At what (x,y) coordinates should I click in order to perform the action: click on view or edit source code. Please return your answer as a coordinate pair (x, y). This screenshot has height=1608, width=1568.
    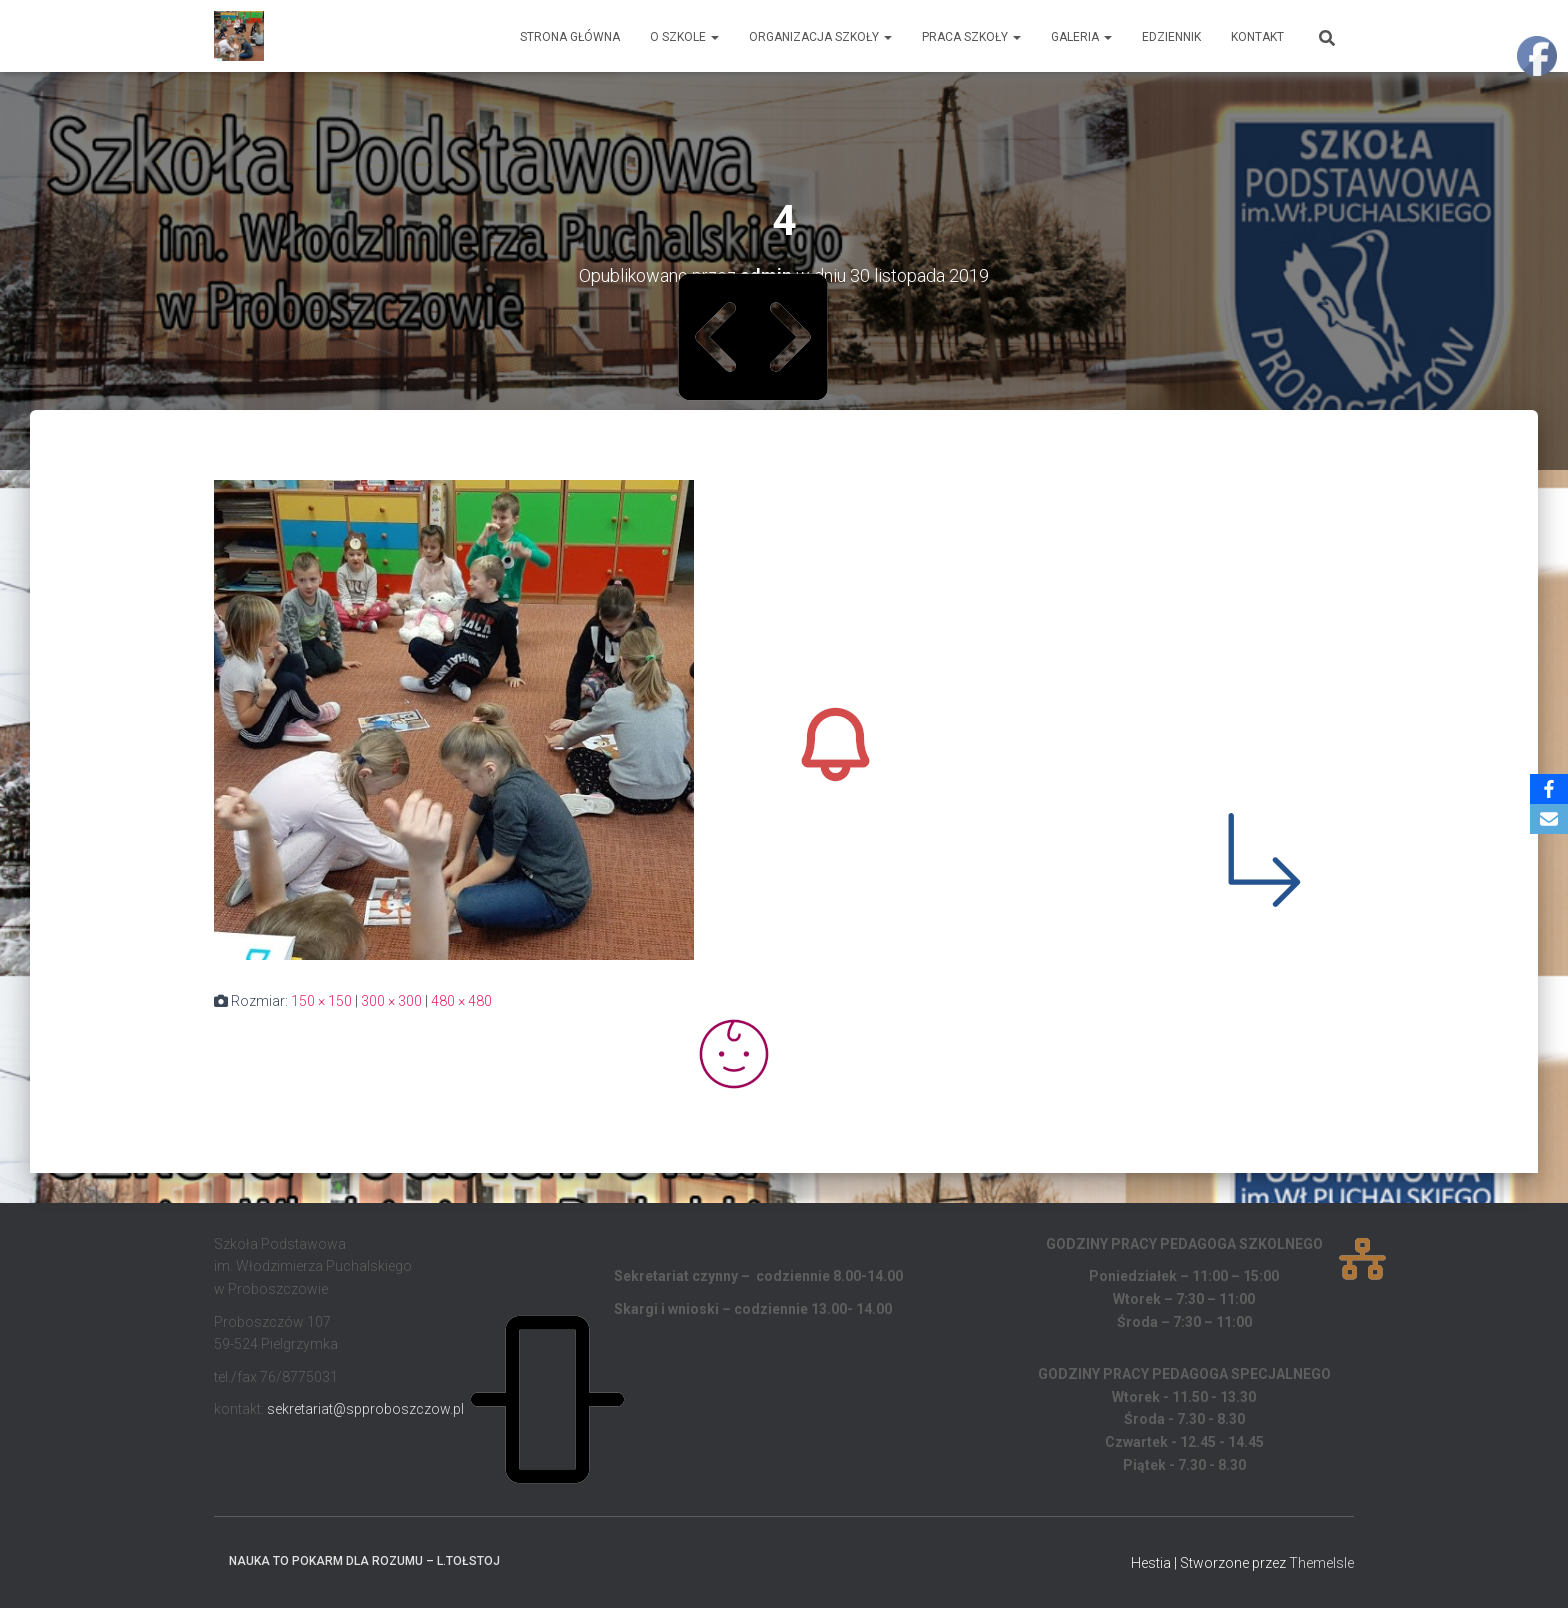
    Looking at the image, I should click on (753, 337).